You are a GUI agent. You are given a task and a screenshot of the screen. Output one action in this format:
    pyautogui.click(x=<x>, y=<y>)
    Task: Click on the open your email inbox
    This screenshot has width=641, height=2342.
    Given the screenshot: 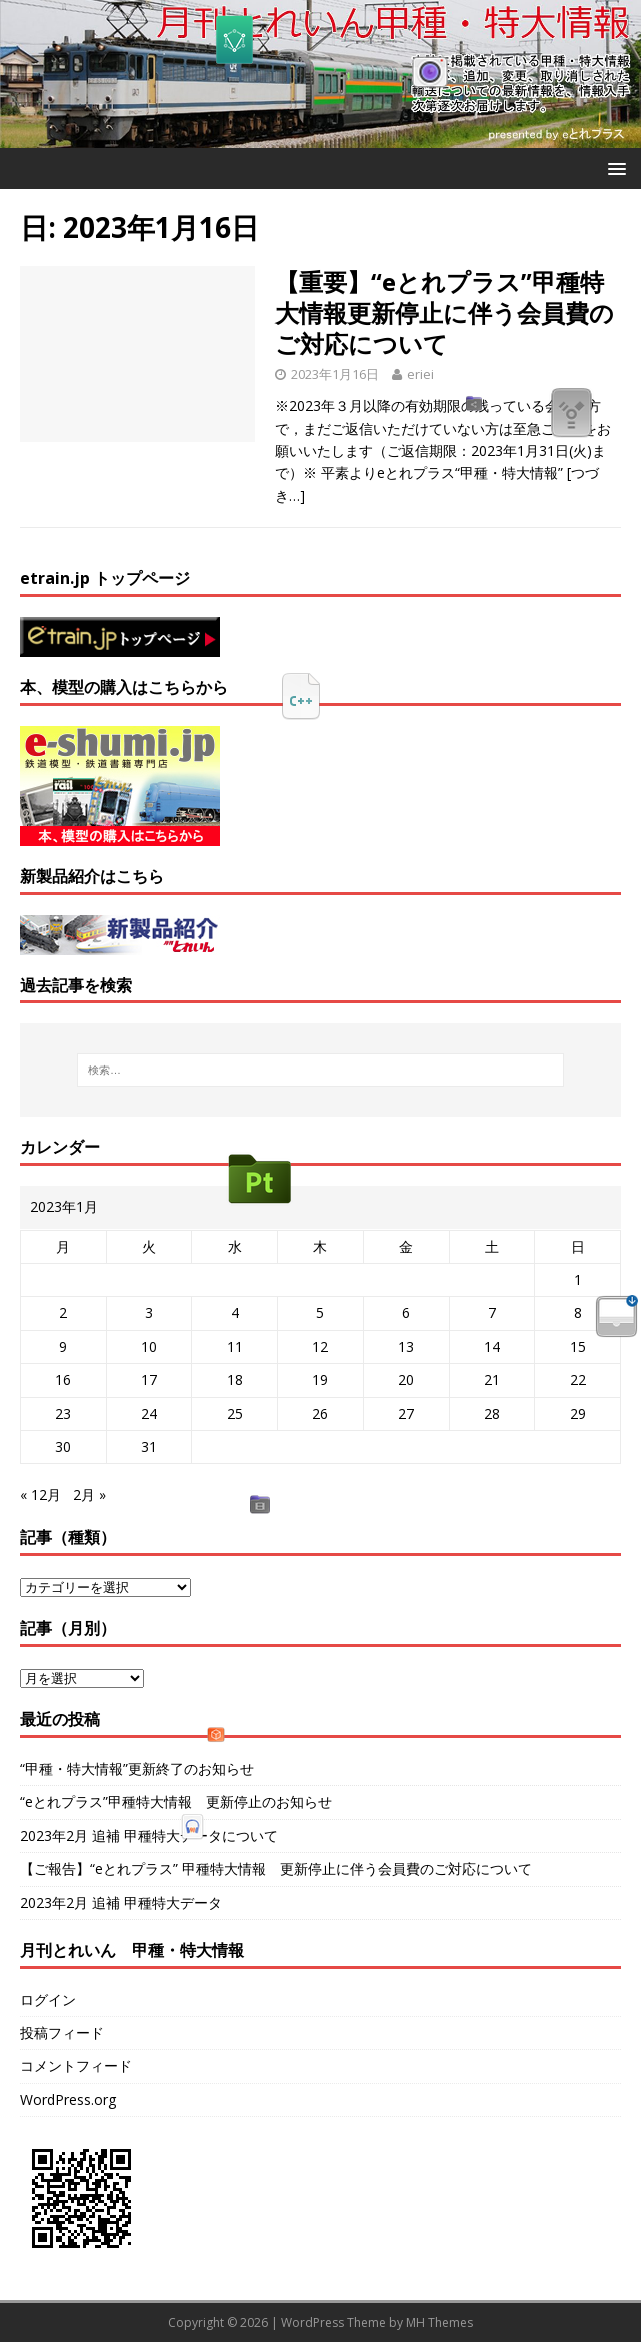 What is the action you would take?
    pyautogui.click(x=616, y=1316)
    